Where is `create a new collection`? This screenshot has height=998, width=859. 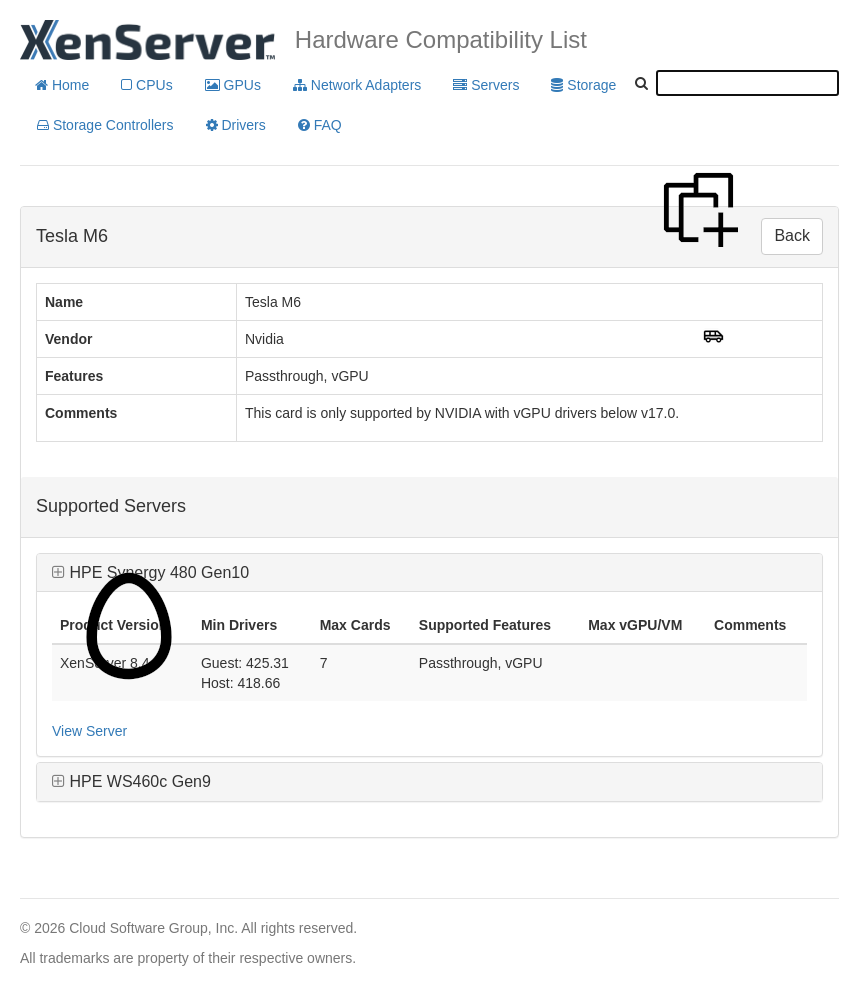 create a new collection is located at coordinates (698, 207).